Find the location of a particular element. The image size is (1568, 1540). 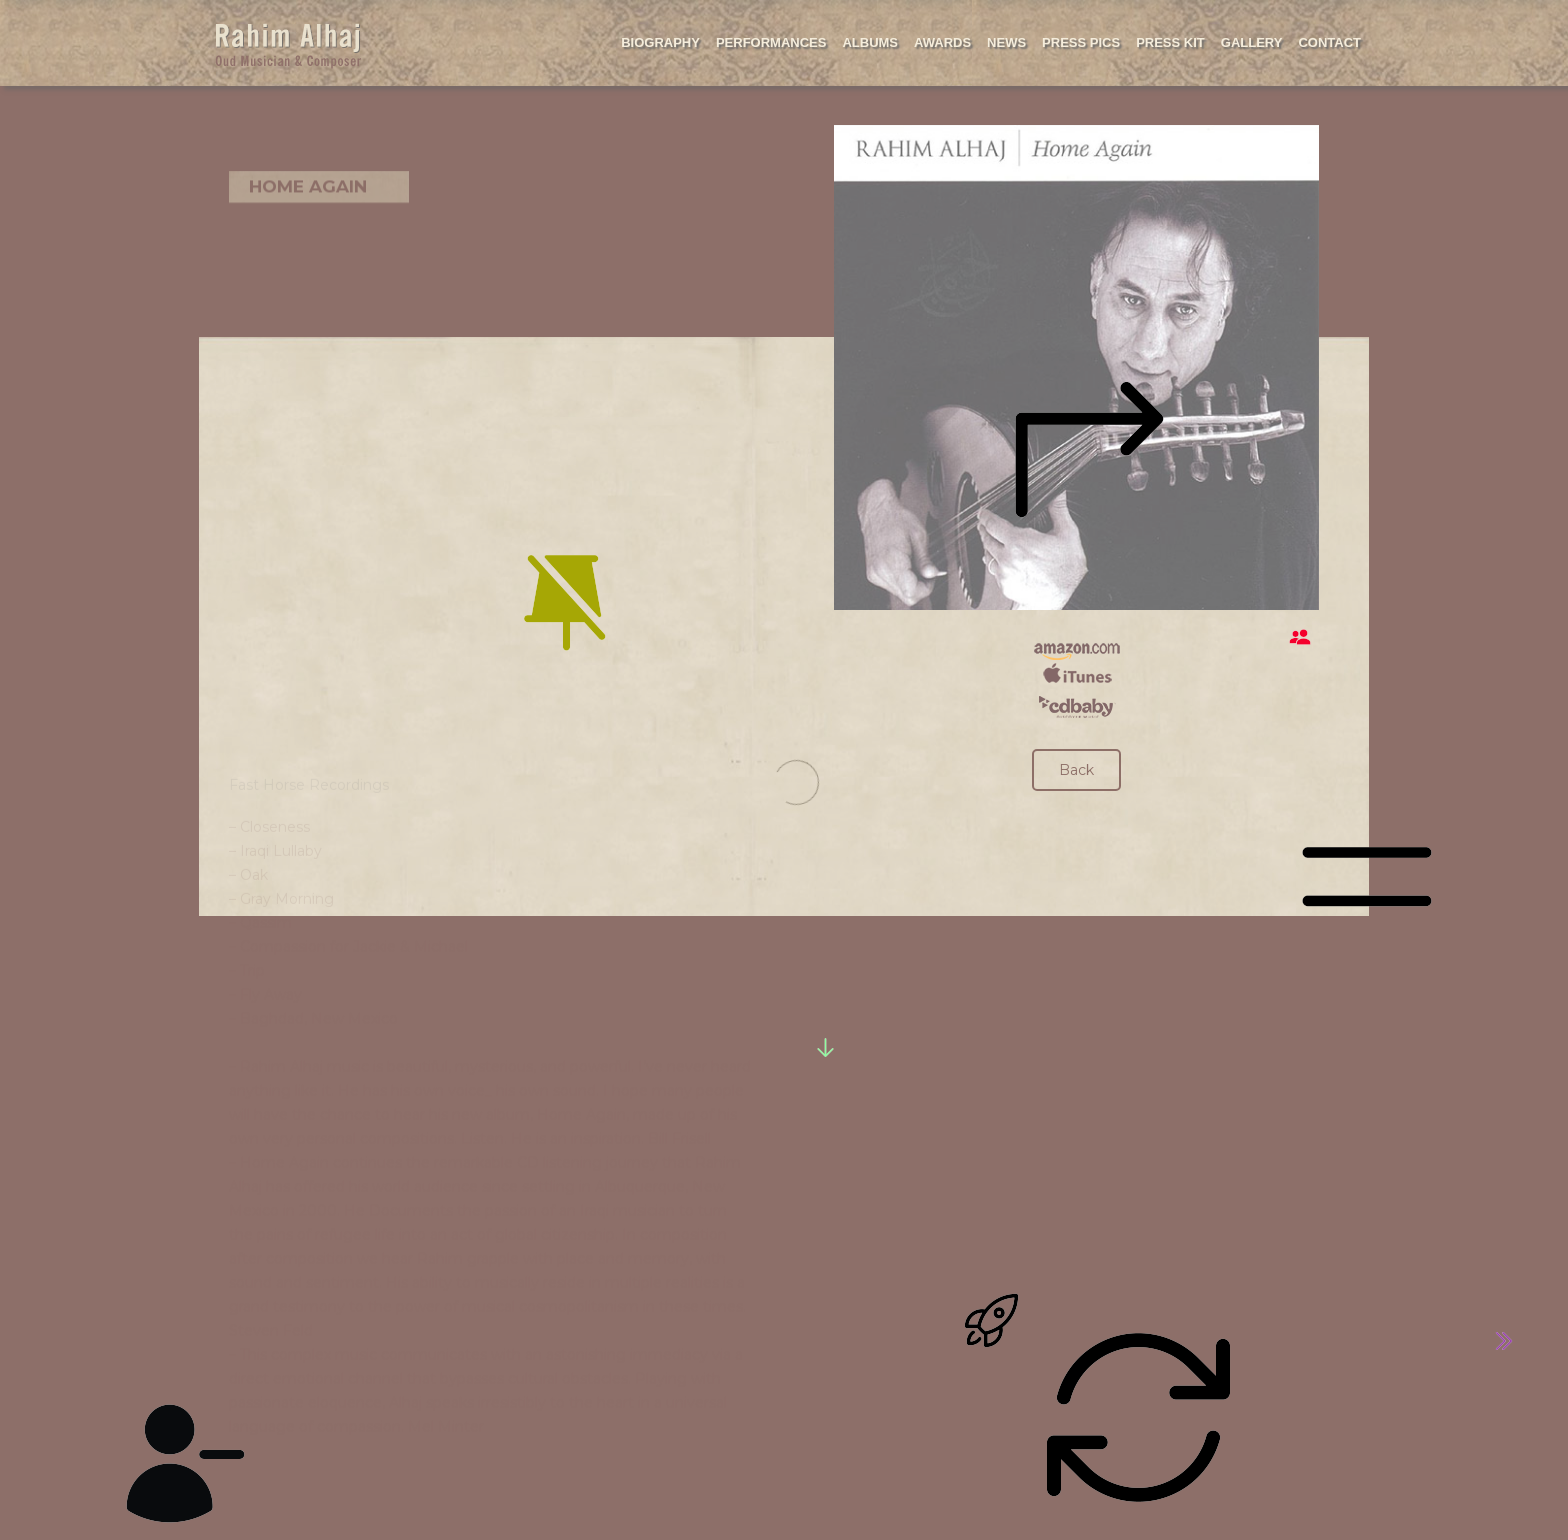

scroll down or view more content is located at coordinates (825, 1047).